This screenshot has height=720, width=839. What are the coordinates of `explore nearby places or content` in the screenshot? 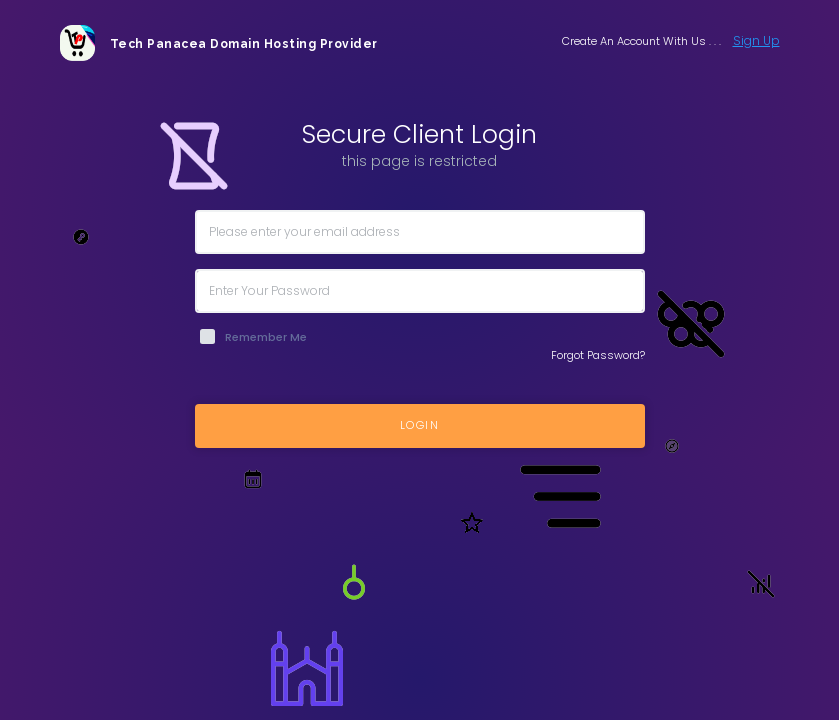 It's located at (672, 446).